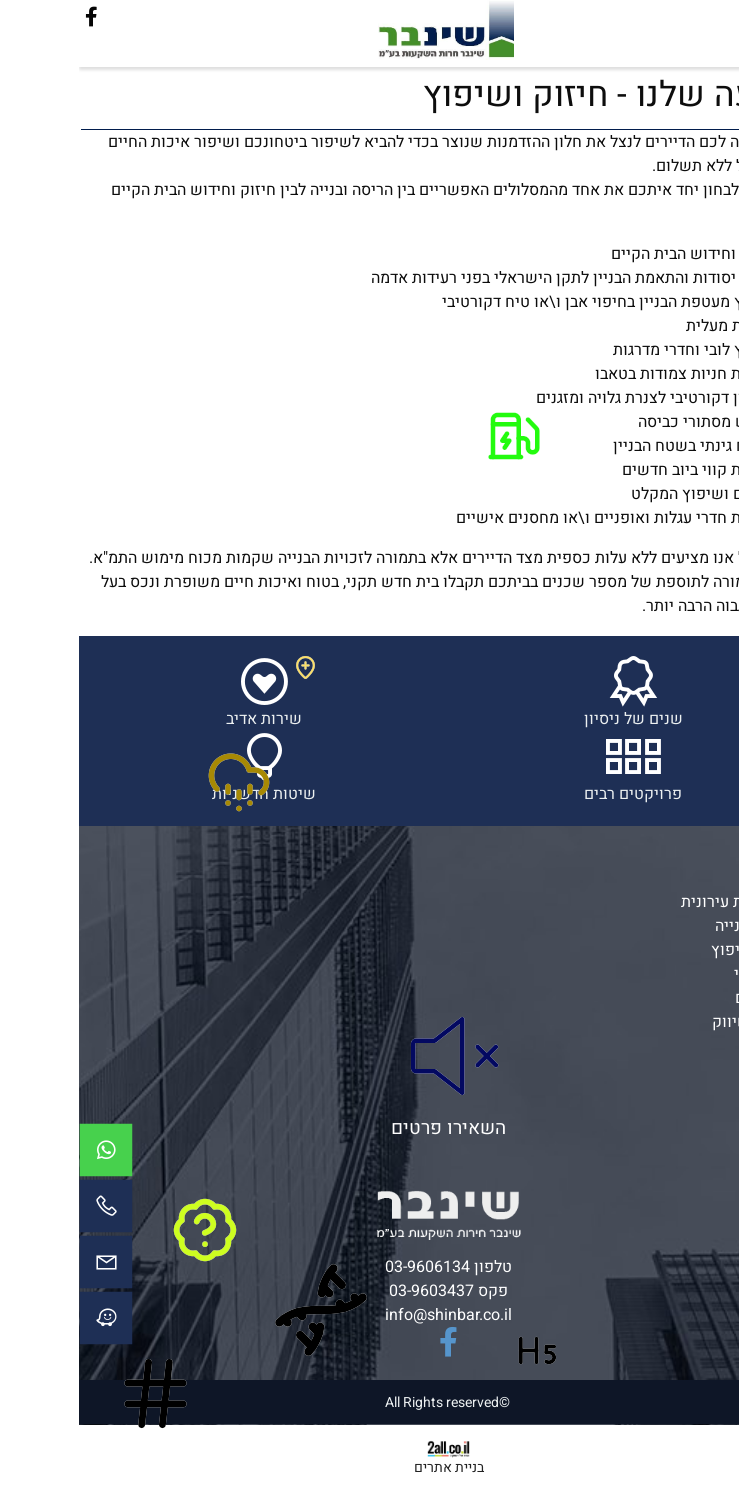  What do you see at coordinates (205, 1230) in the screenshot?
I see `access help or FAQ section` at bounding box center [205, 1230].